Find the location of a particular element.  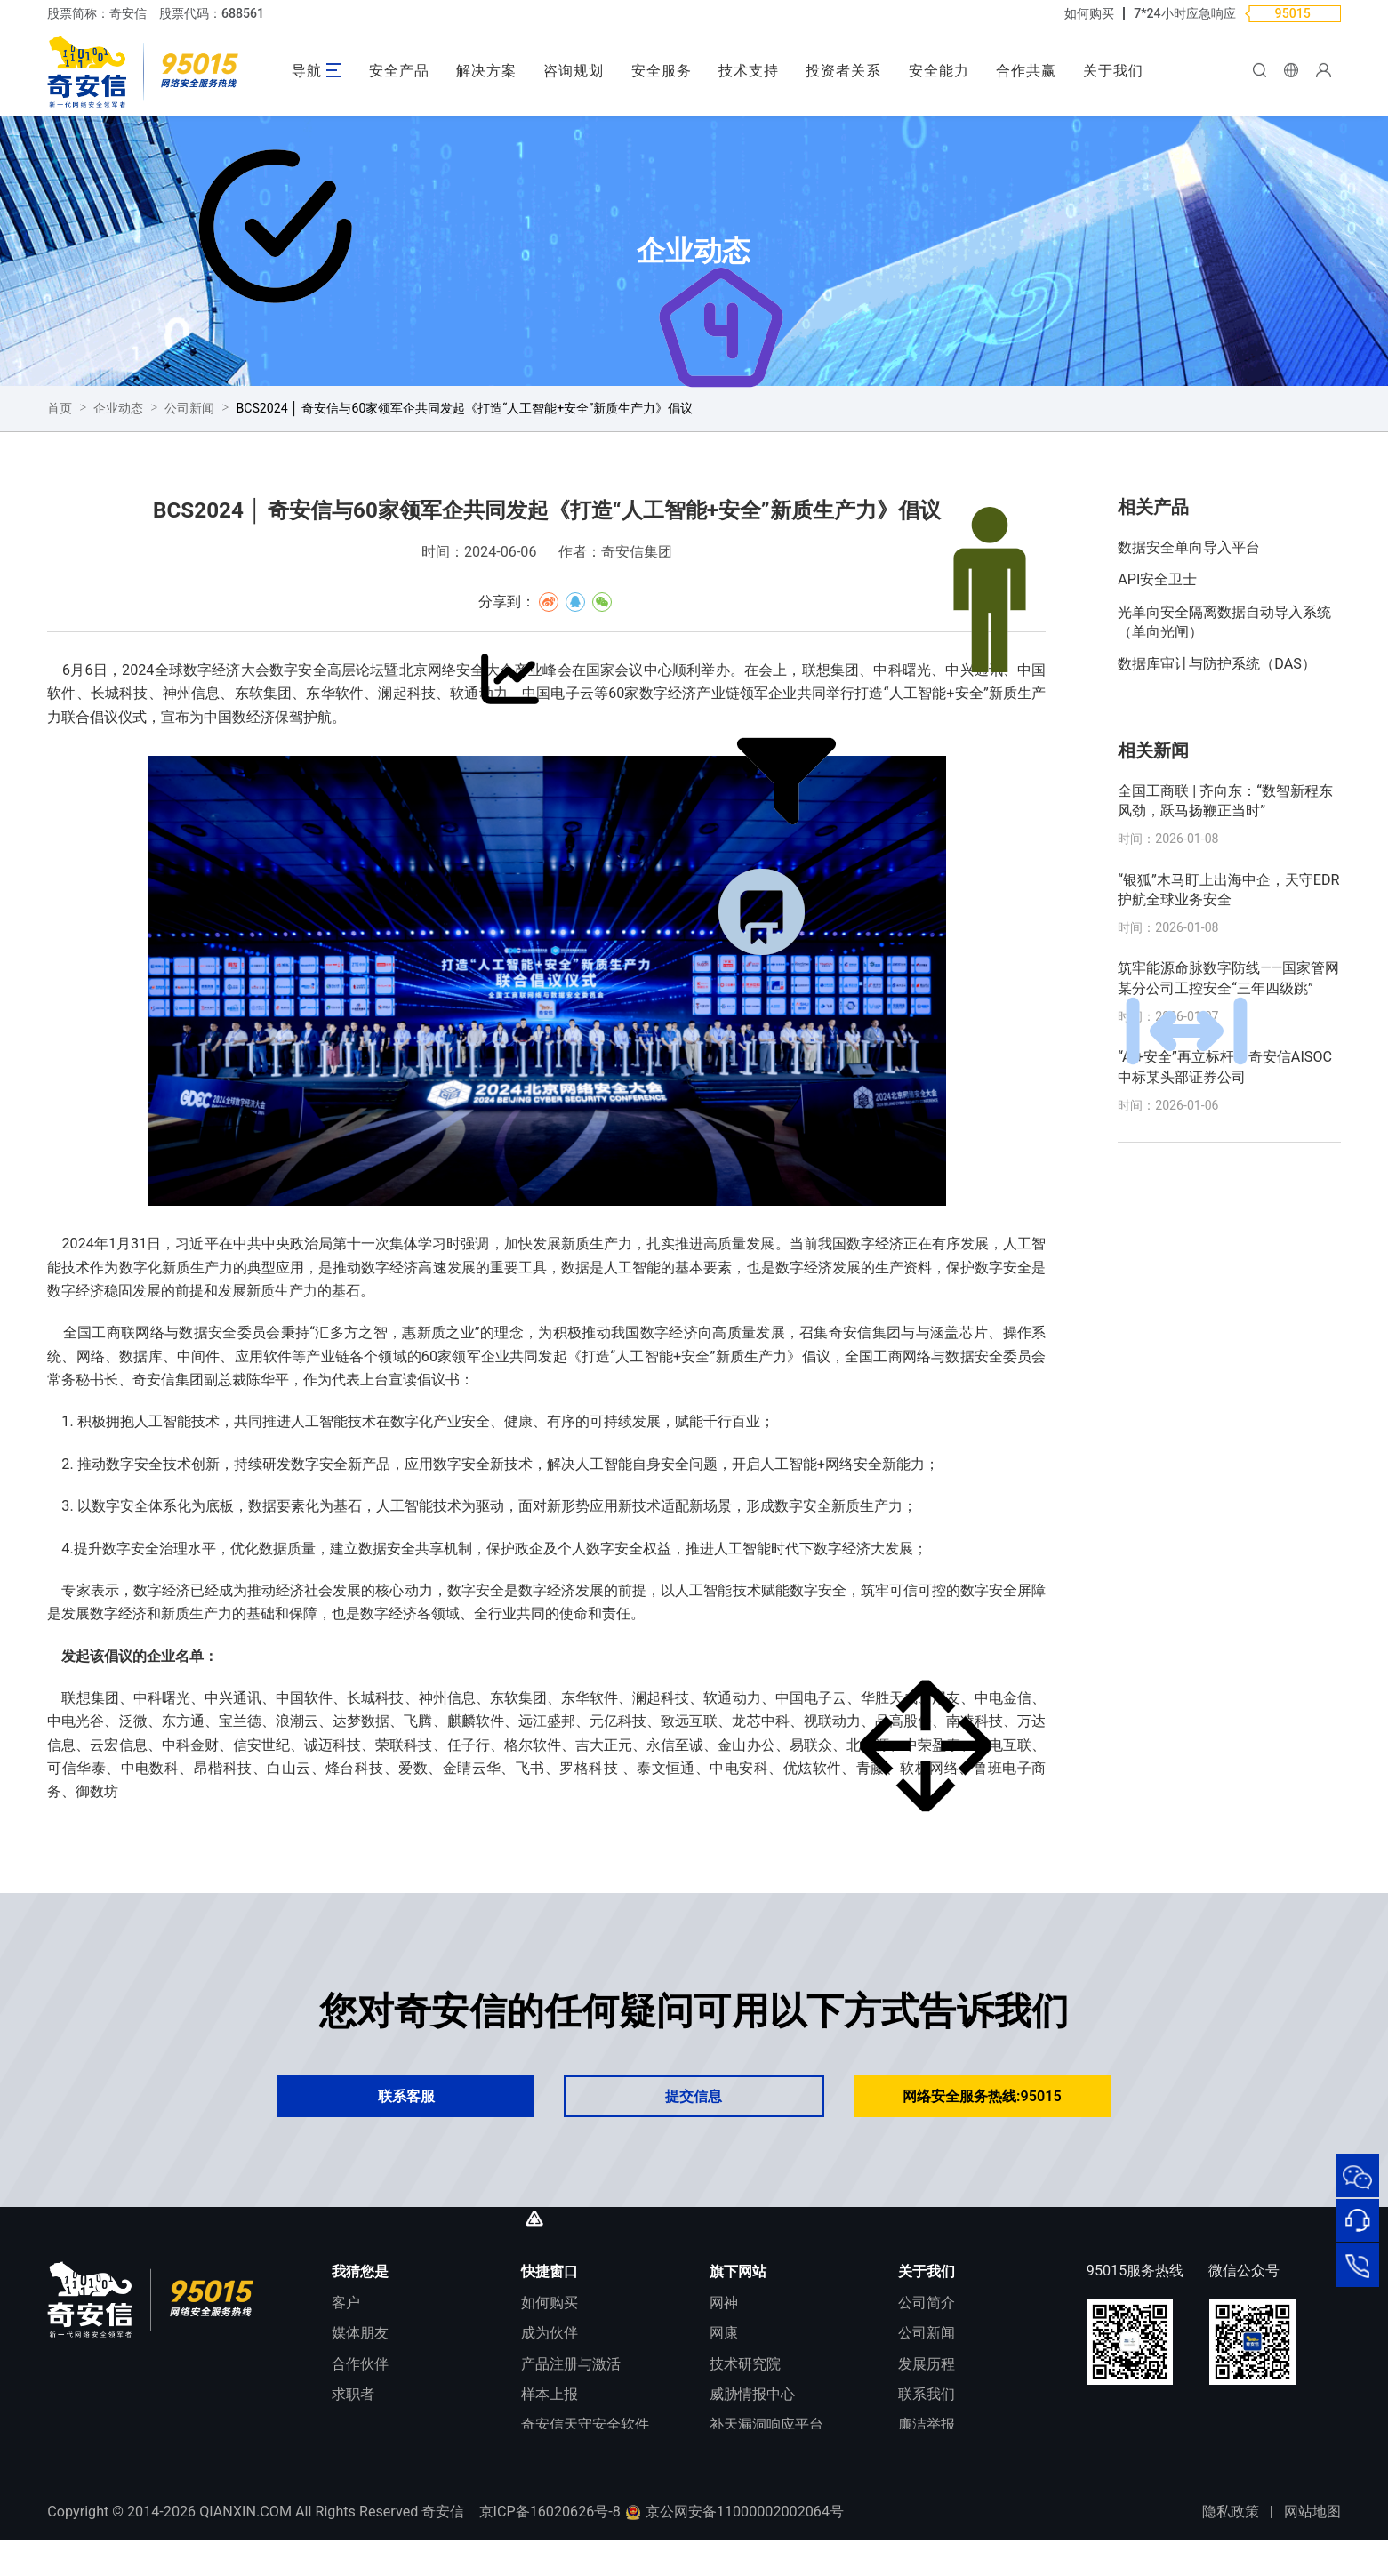

adjust horizontal spacing or margins is located at coordinates (1186, 1031).